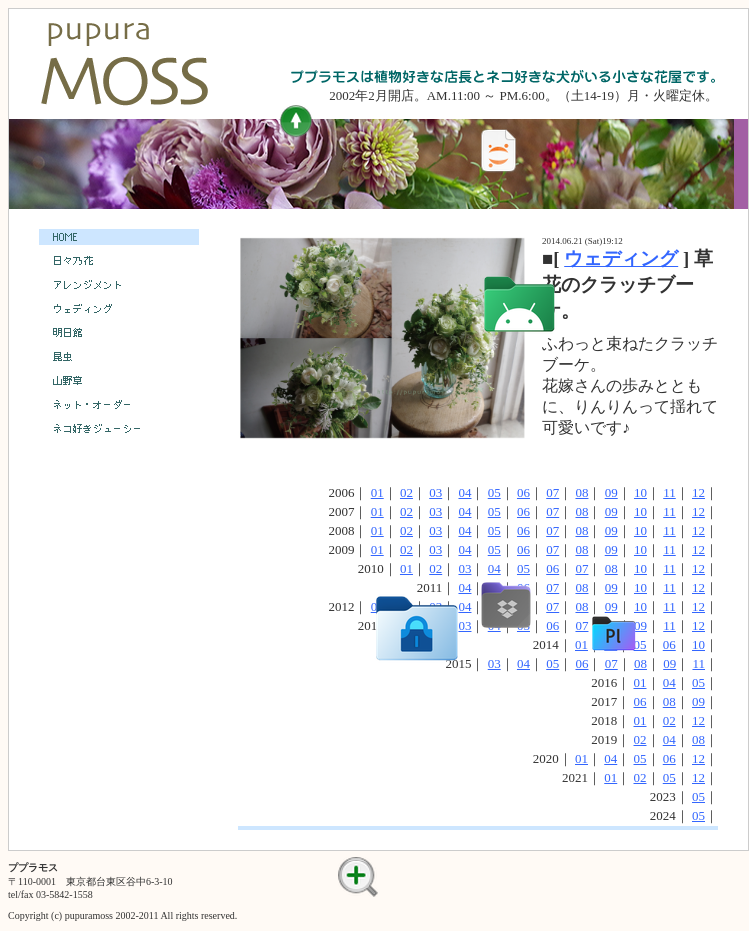 The image size is (749, 931). I want to click on open folder containing Adobe Prelude project files, so click(613, 634).